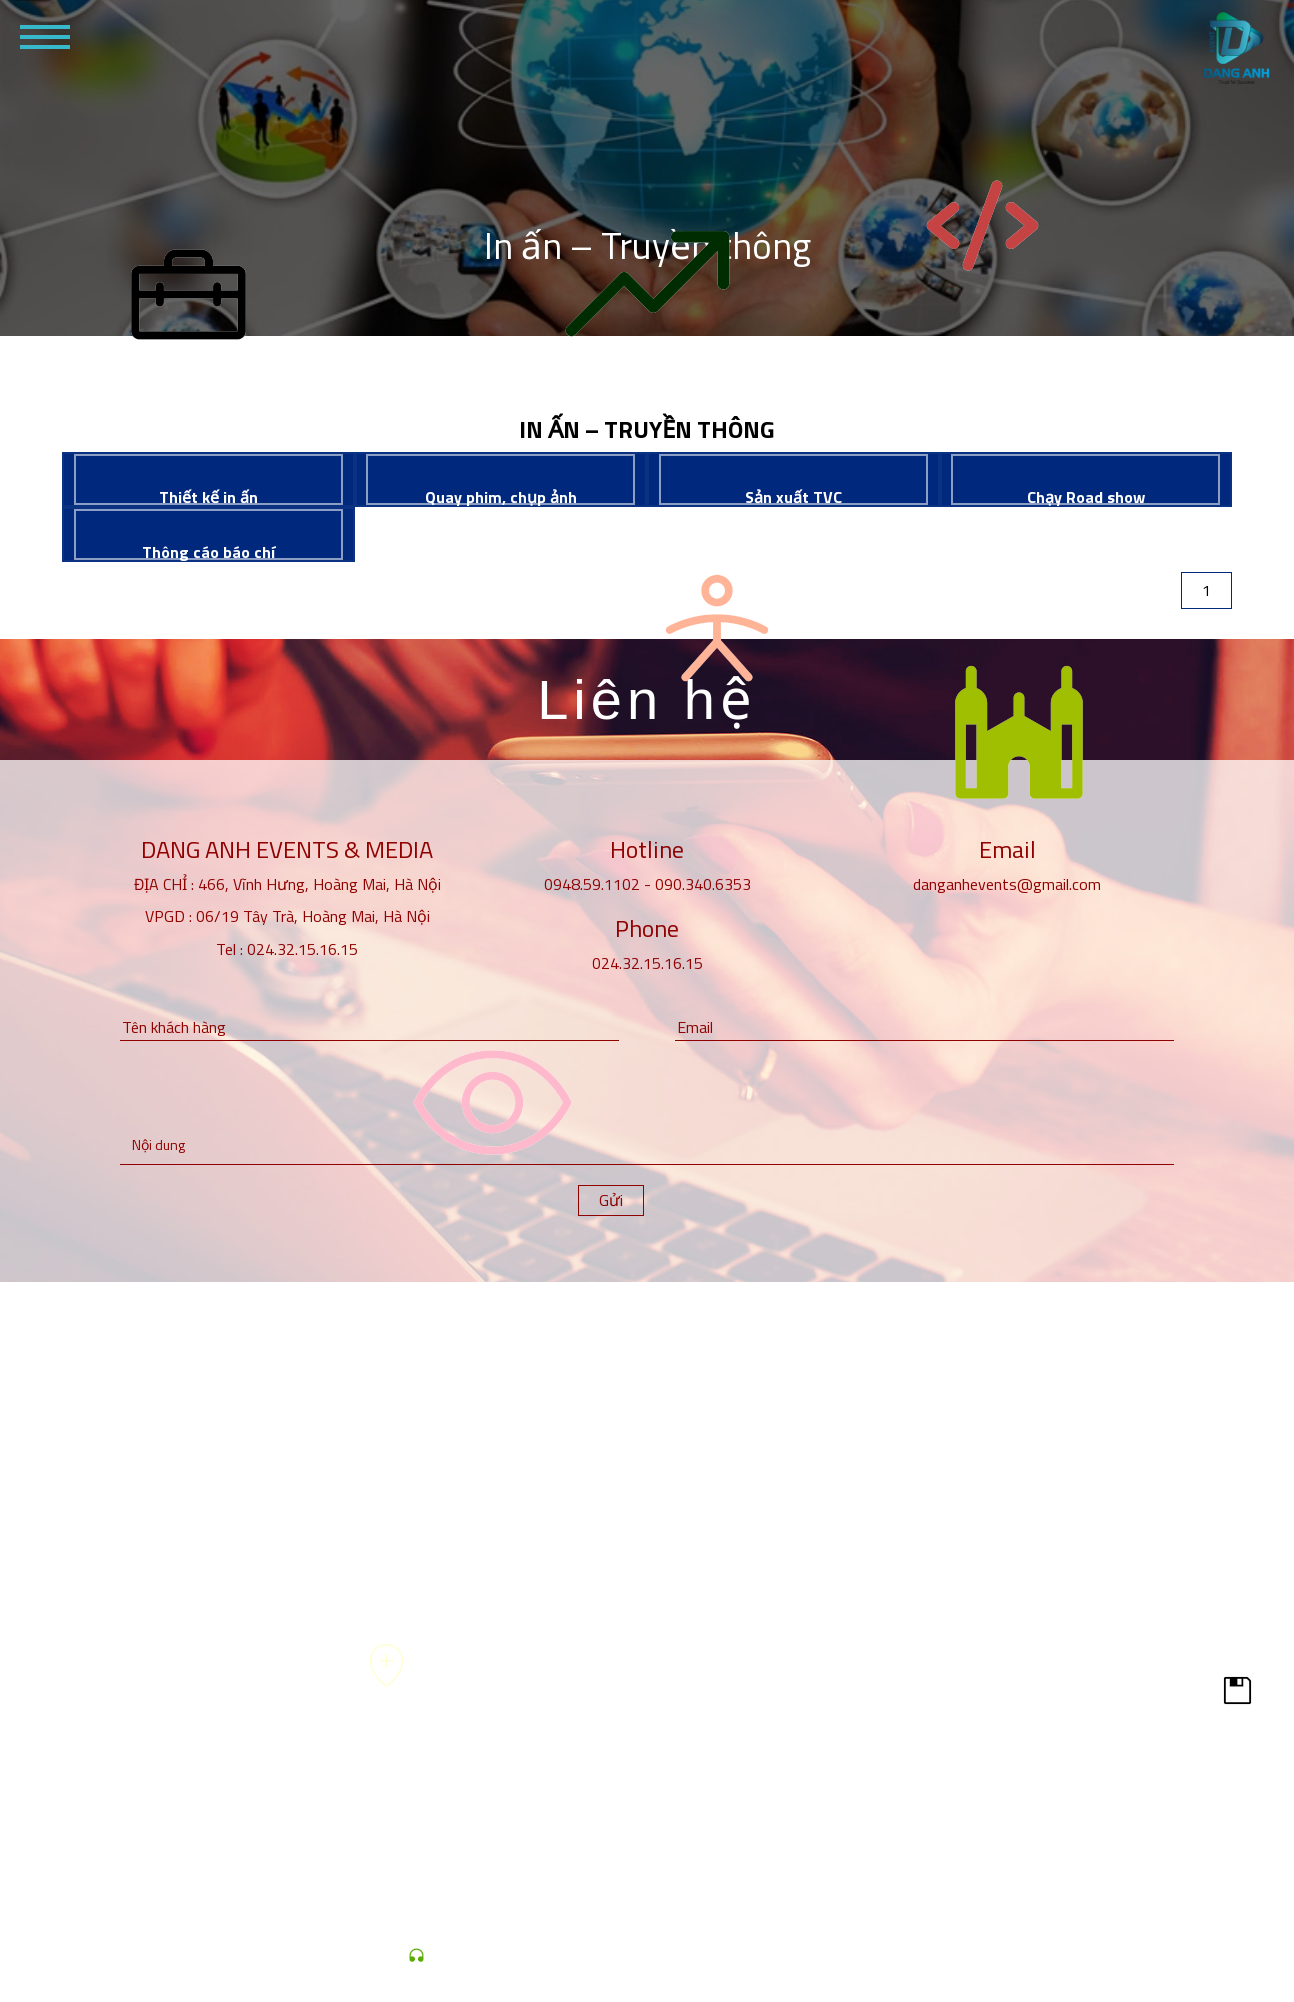 The height and width of the screenshot is (2002, 1294). What do you see at coordinates (717, 630) in the screenshot?
I see `view user profile` at bounding box center [717, 630].